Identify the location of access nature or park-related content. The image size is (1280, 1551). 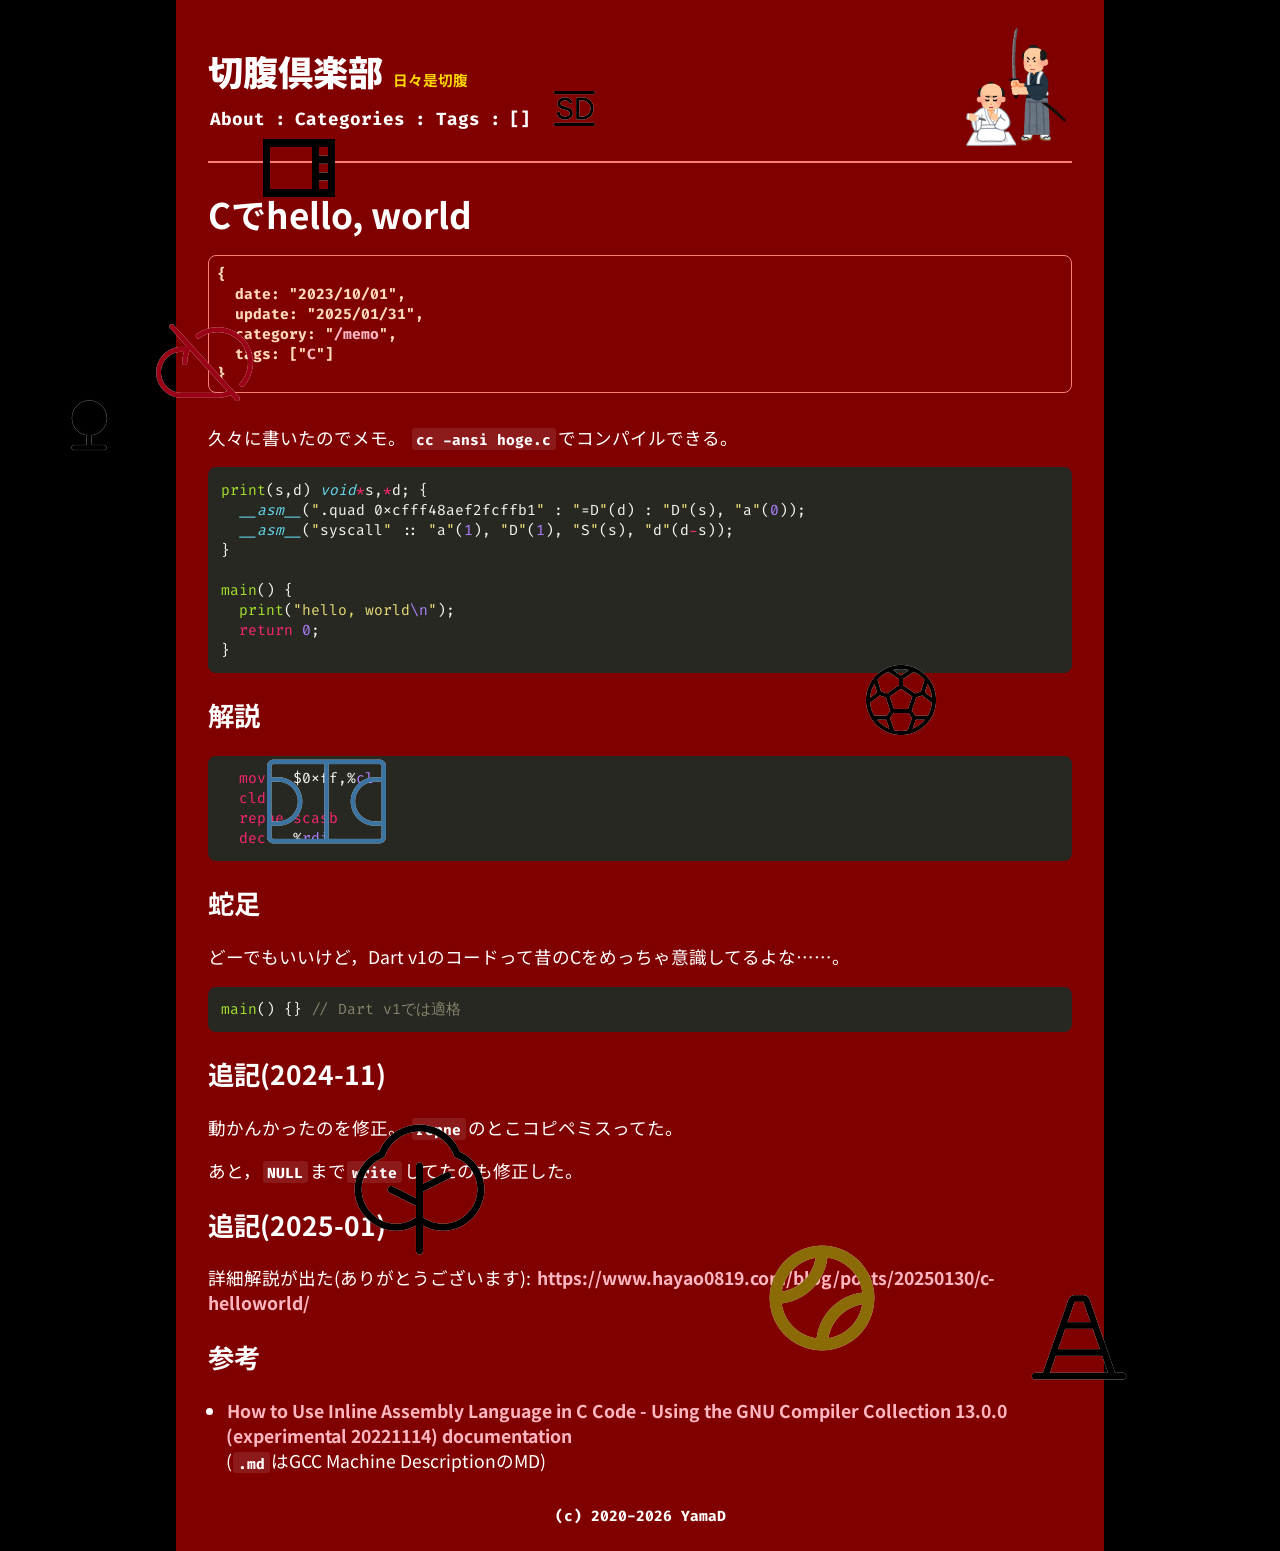
(419, 1189).